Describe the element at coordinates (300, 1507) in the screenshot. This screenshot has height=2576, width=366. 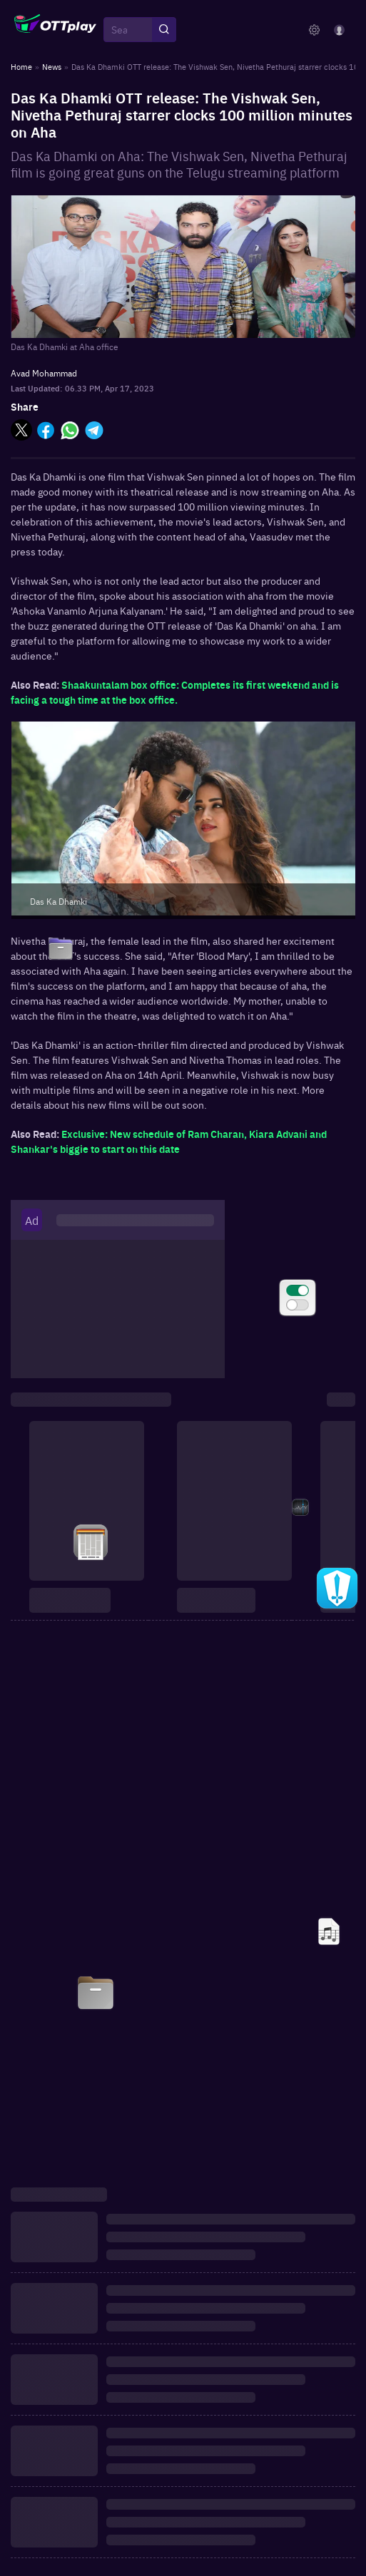
I see `open the Stocks app` at that location.